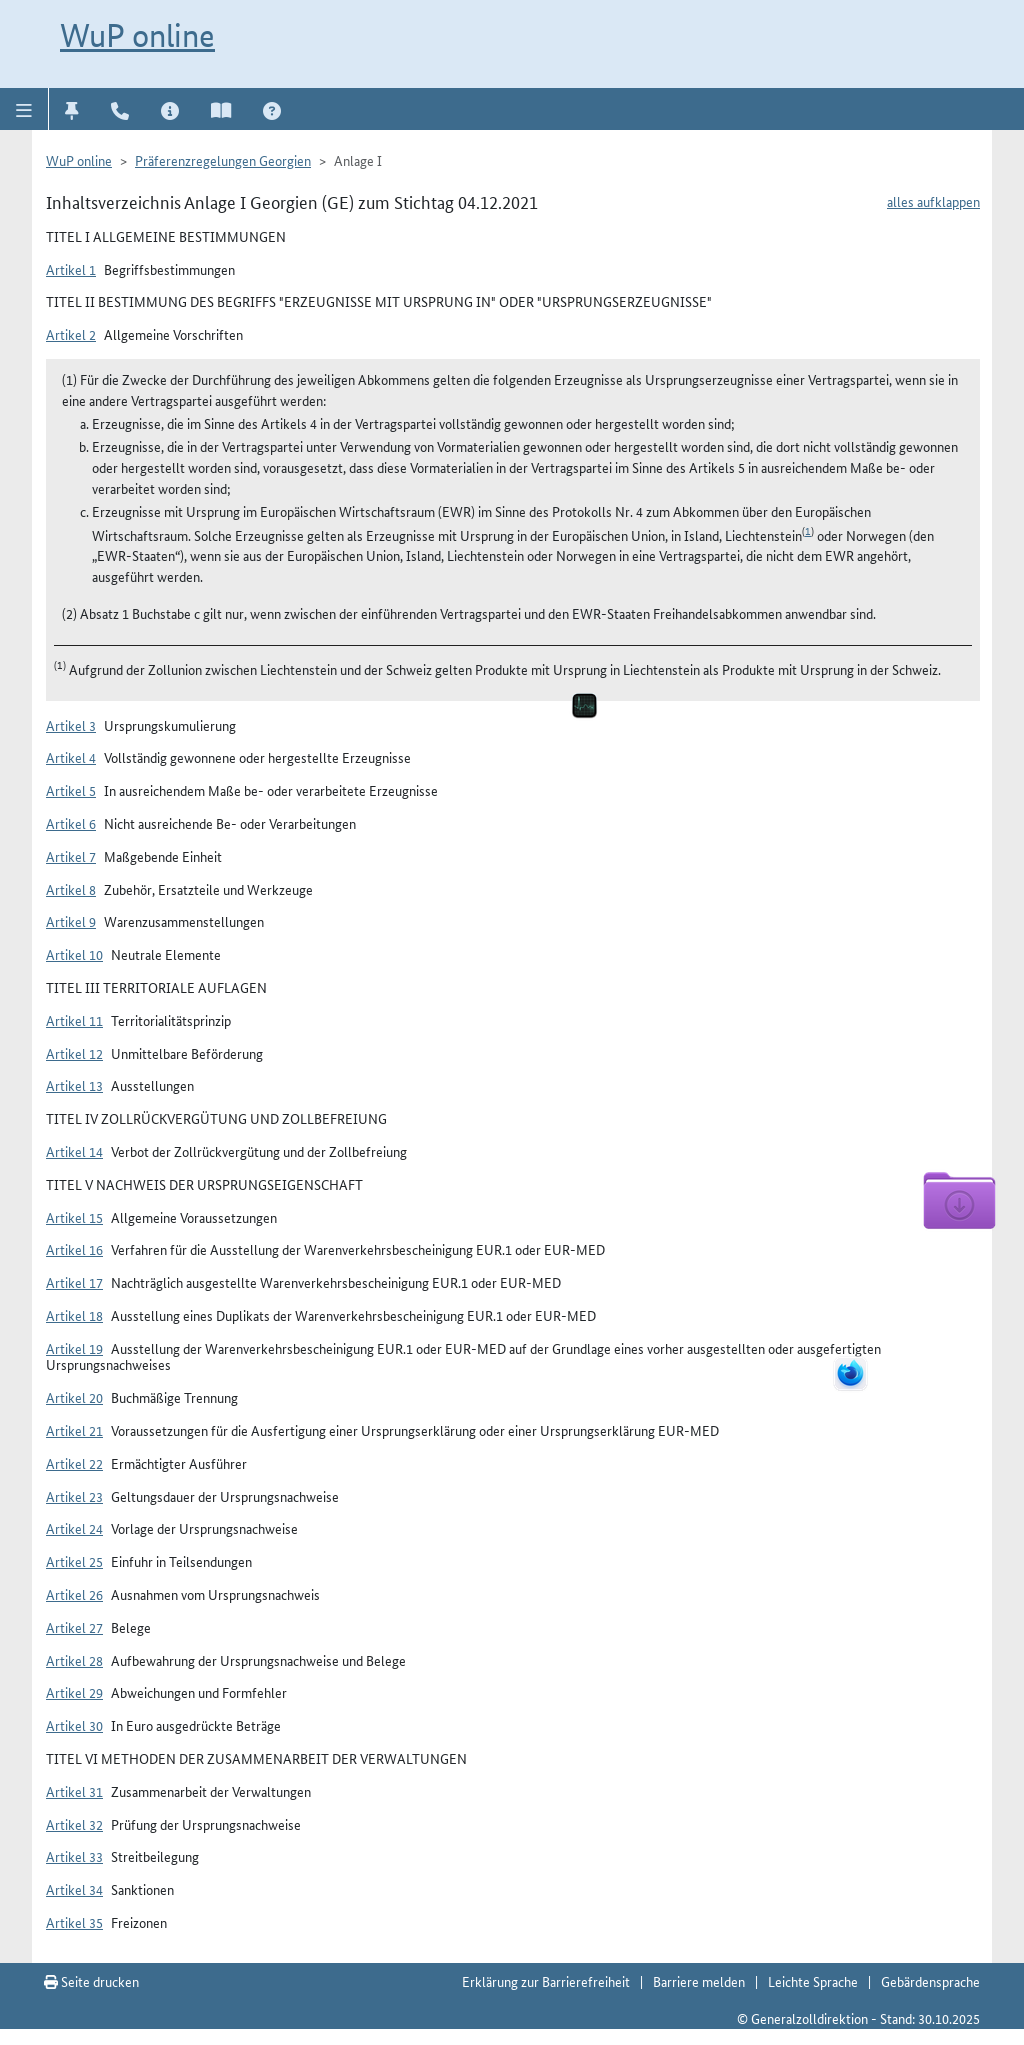  What do you see at coordinates (959, 1200) in the screenshot?
I see `access your downloads folder` at bounding box center [959, 1200].